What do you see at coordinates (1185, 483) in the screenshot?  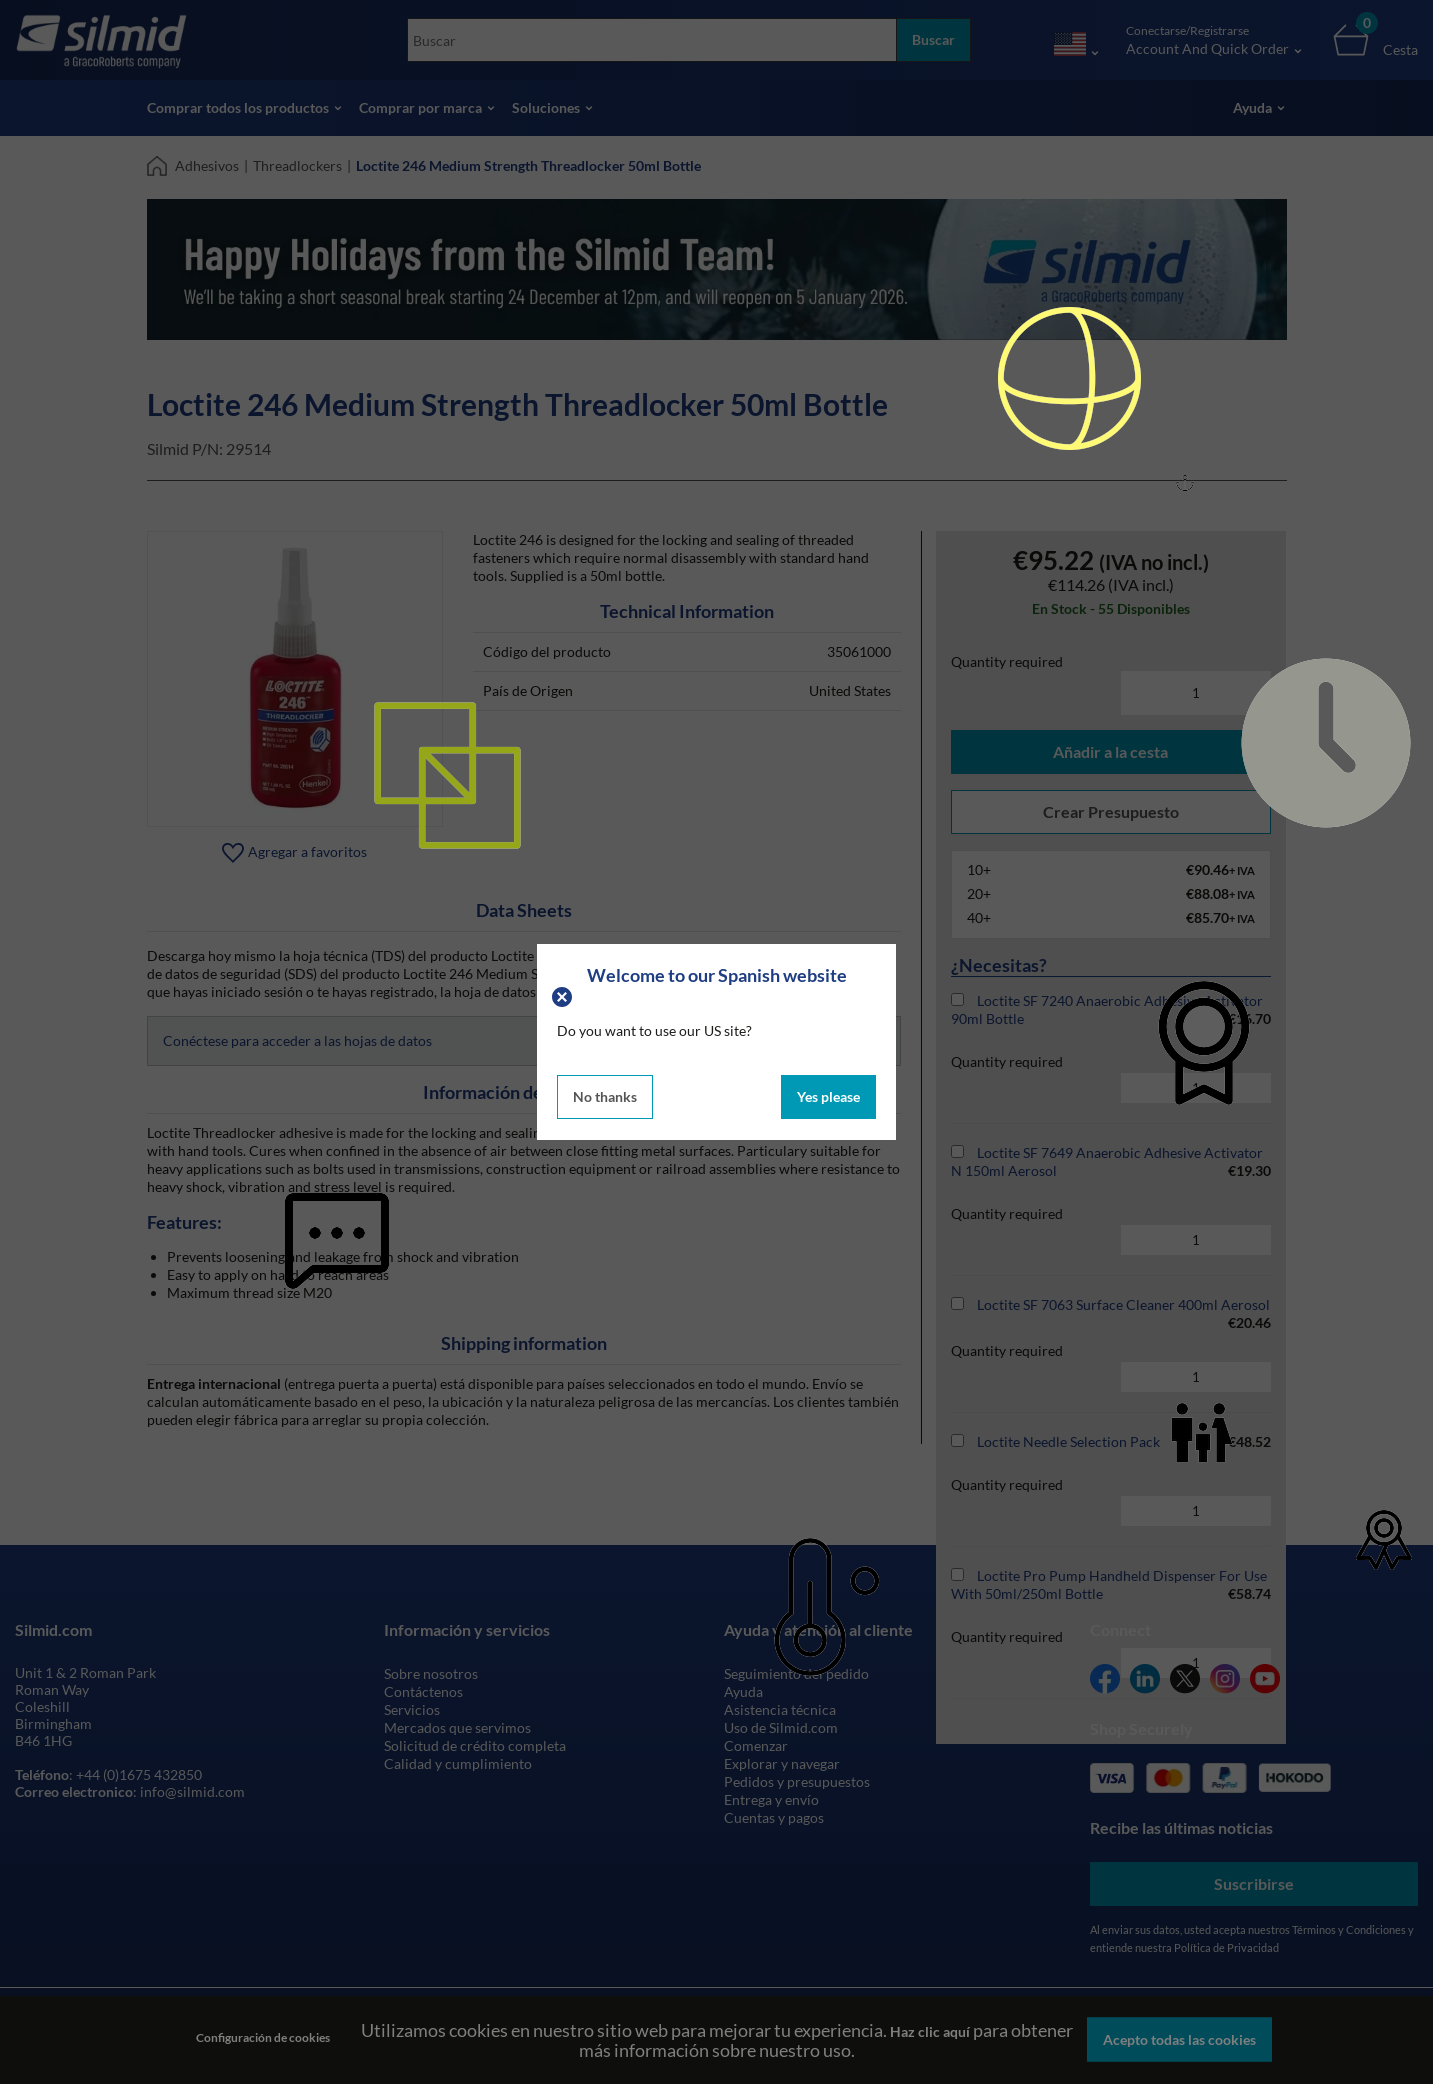 I see `anchor link or element to a fixed position` at bounding box center [1185, 483].